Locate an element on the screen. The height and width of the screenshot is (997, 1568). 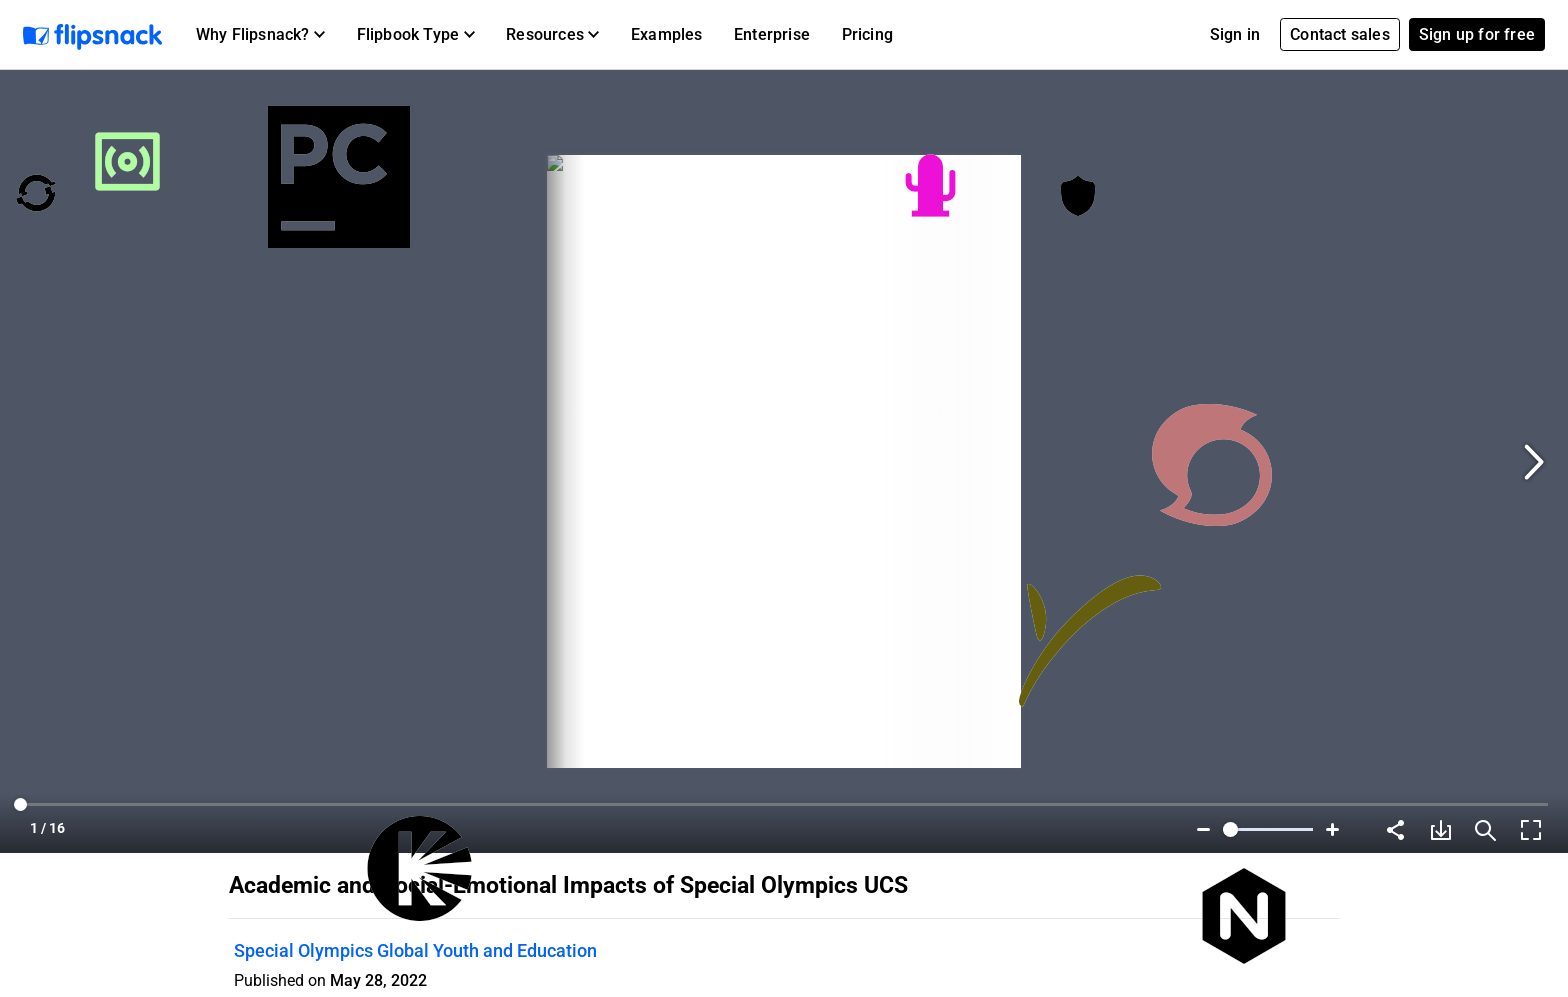
visit steemit blockchain social media platform is located at coordinates (1212, 465).